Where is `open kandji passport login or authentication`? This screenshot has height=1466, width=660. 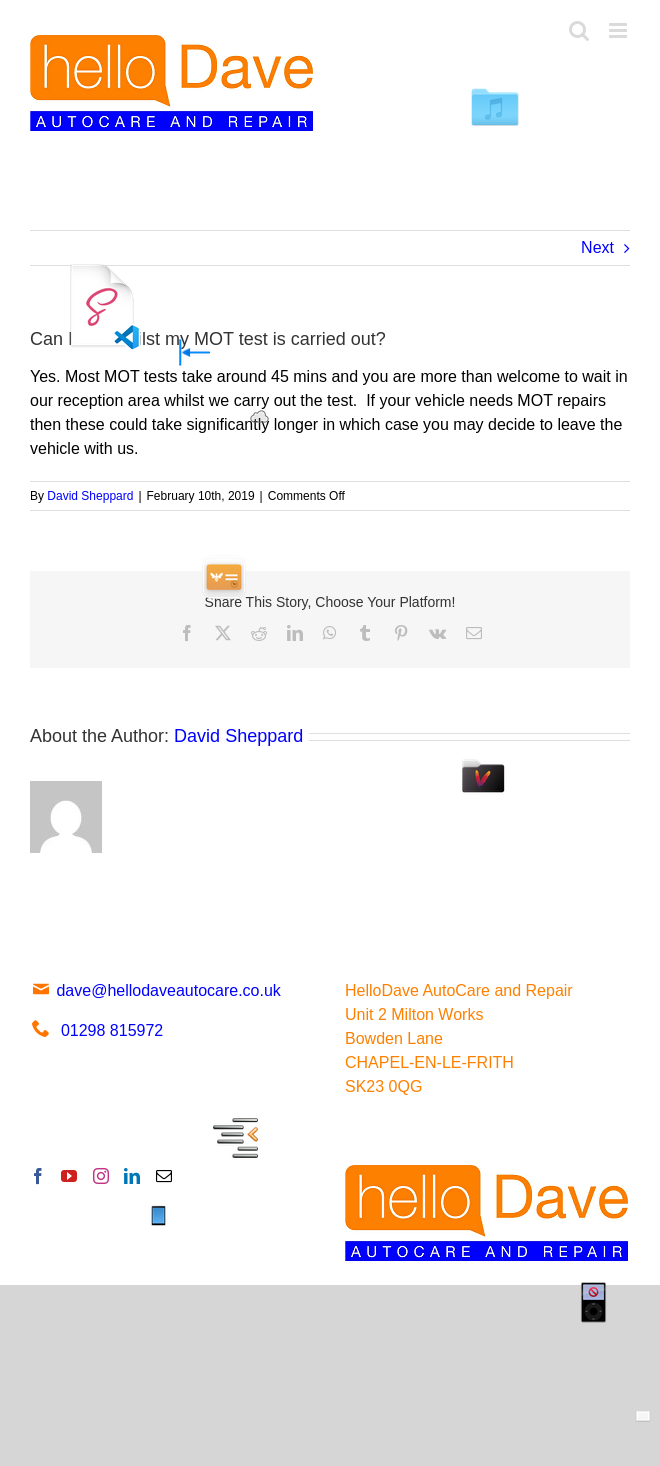 open kandji passport login or authentication is located at coordinates (224, 577).